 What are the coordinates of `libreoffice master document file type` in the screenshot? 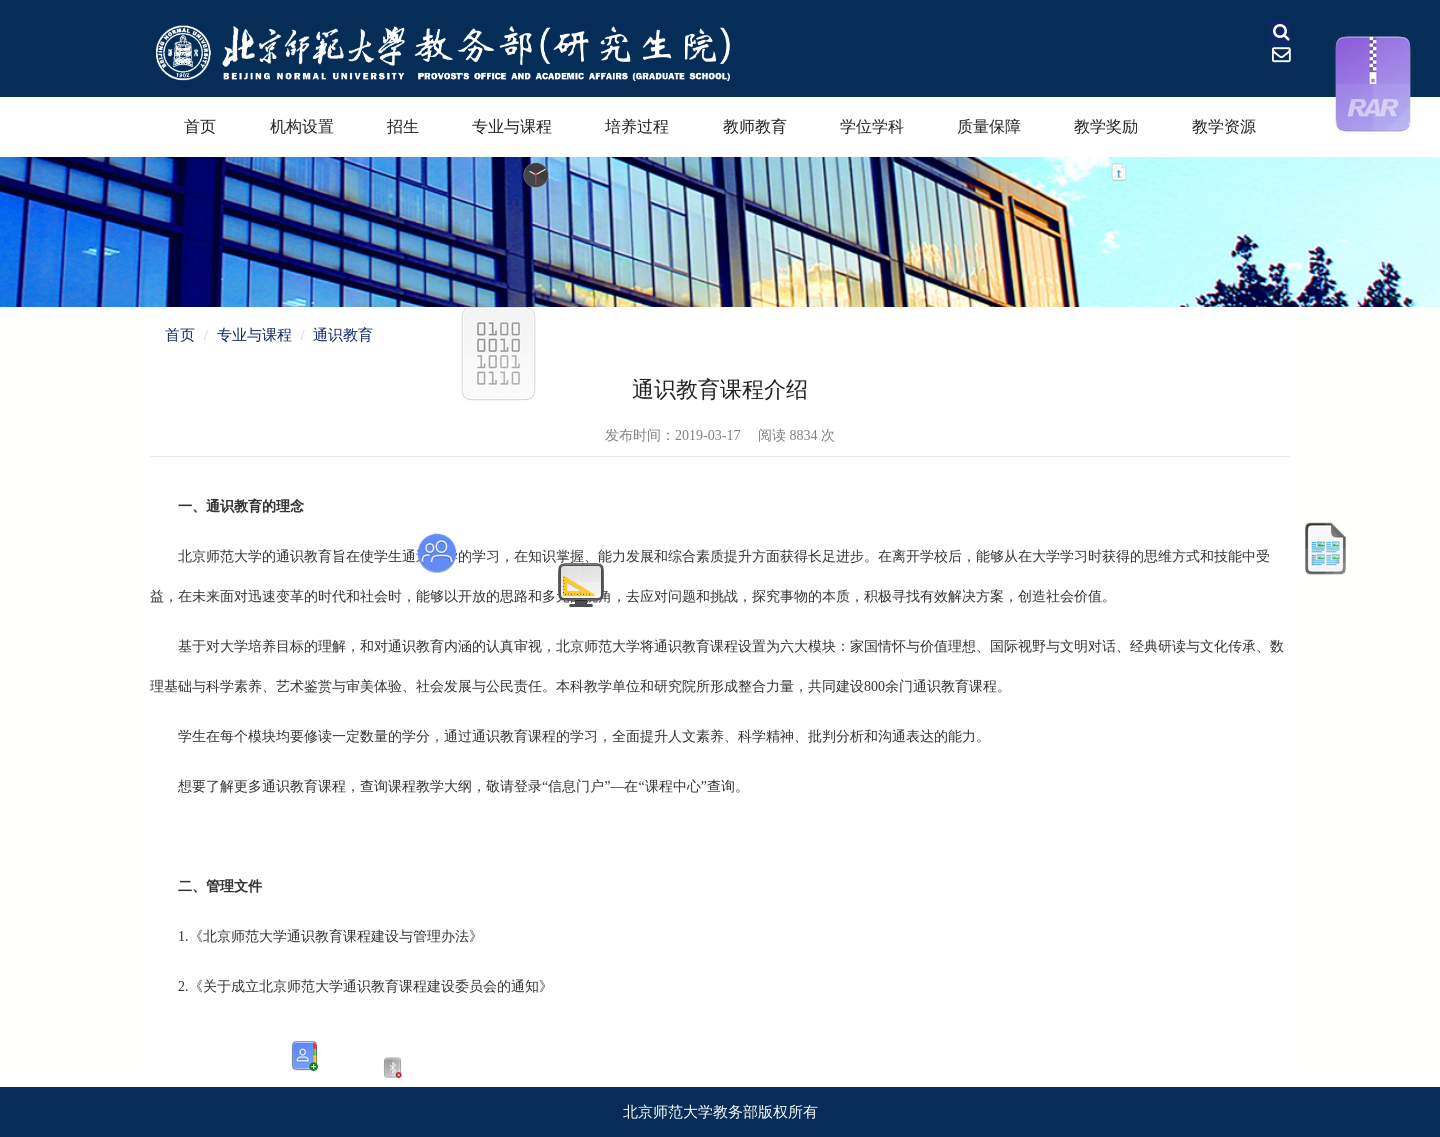 It's located at (1325, 548).